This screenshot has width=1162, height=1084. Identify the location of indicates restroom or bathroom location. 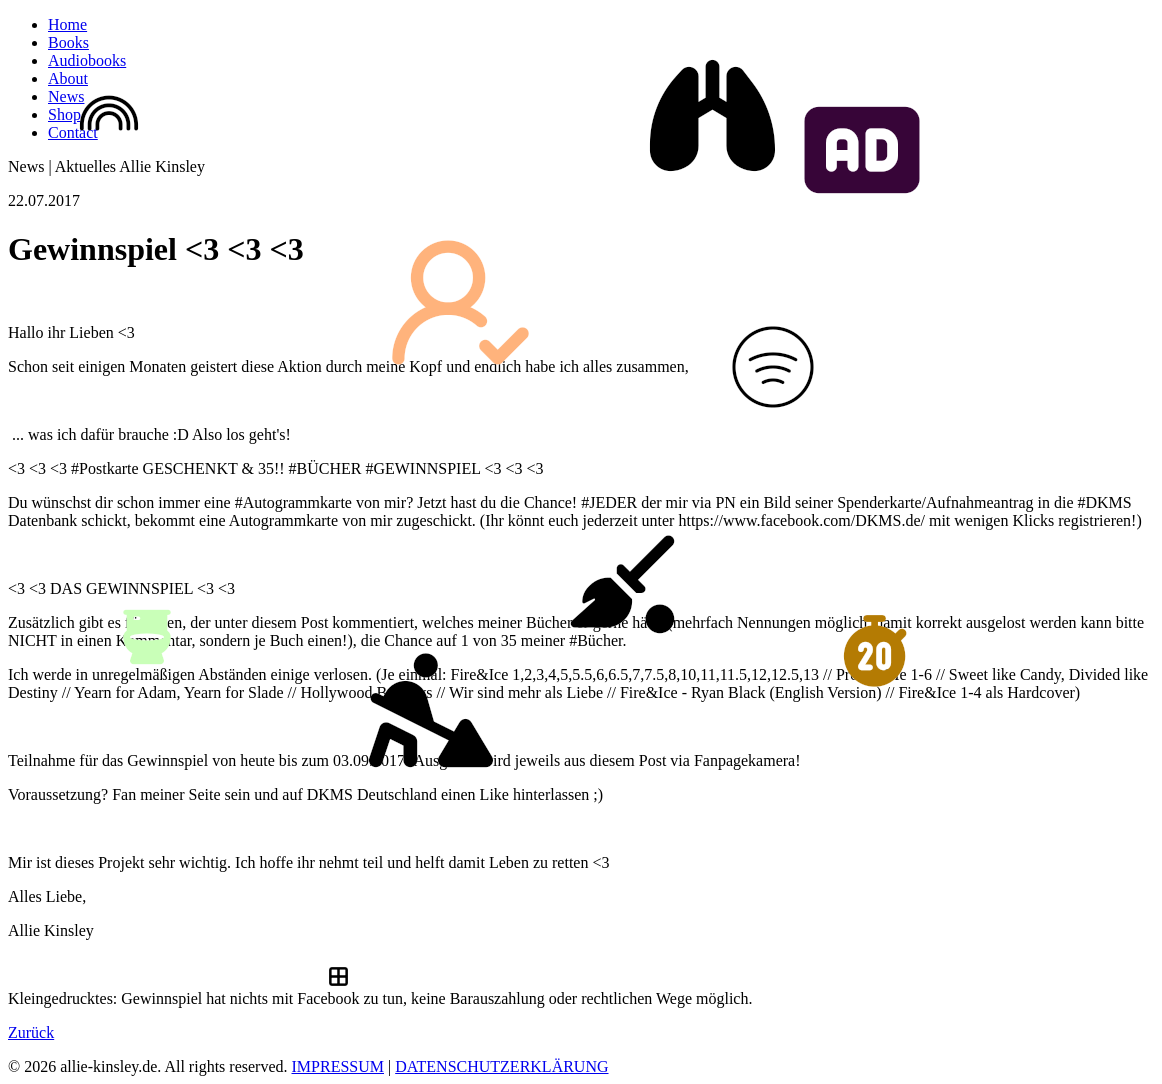
(147, 637).